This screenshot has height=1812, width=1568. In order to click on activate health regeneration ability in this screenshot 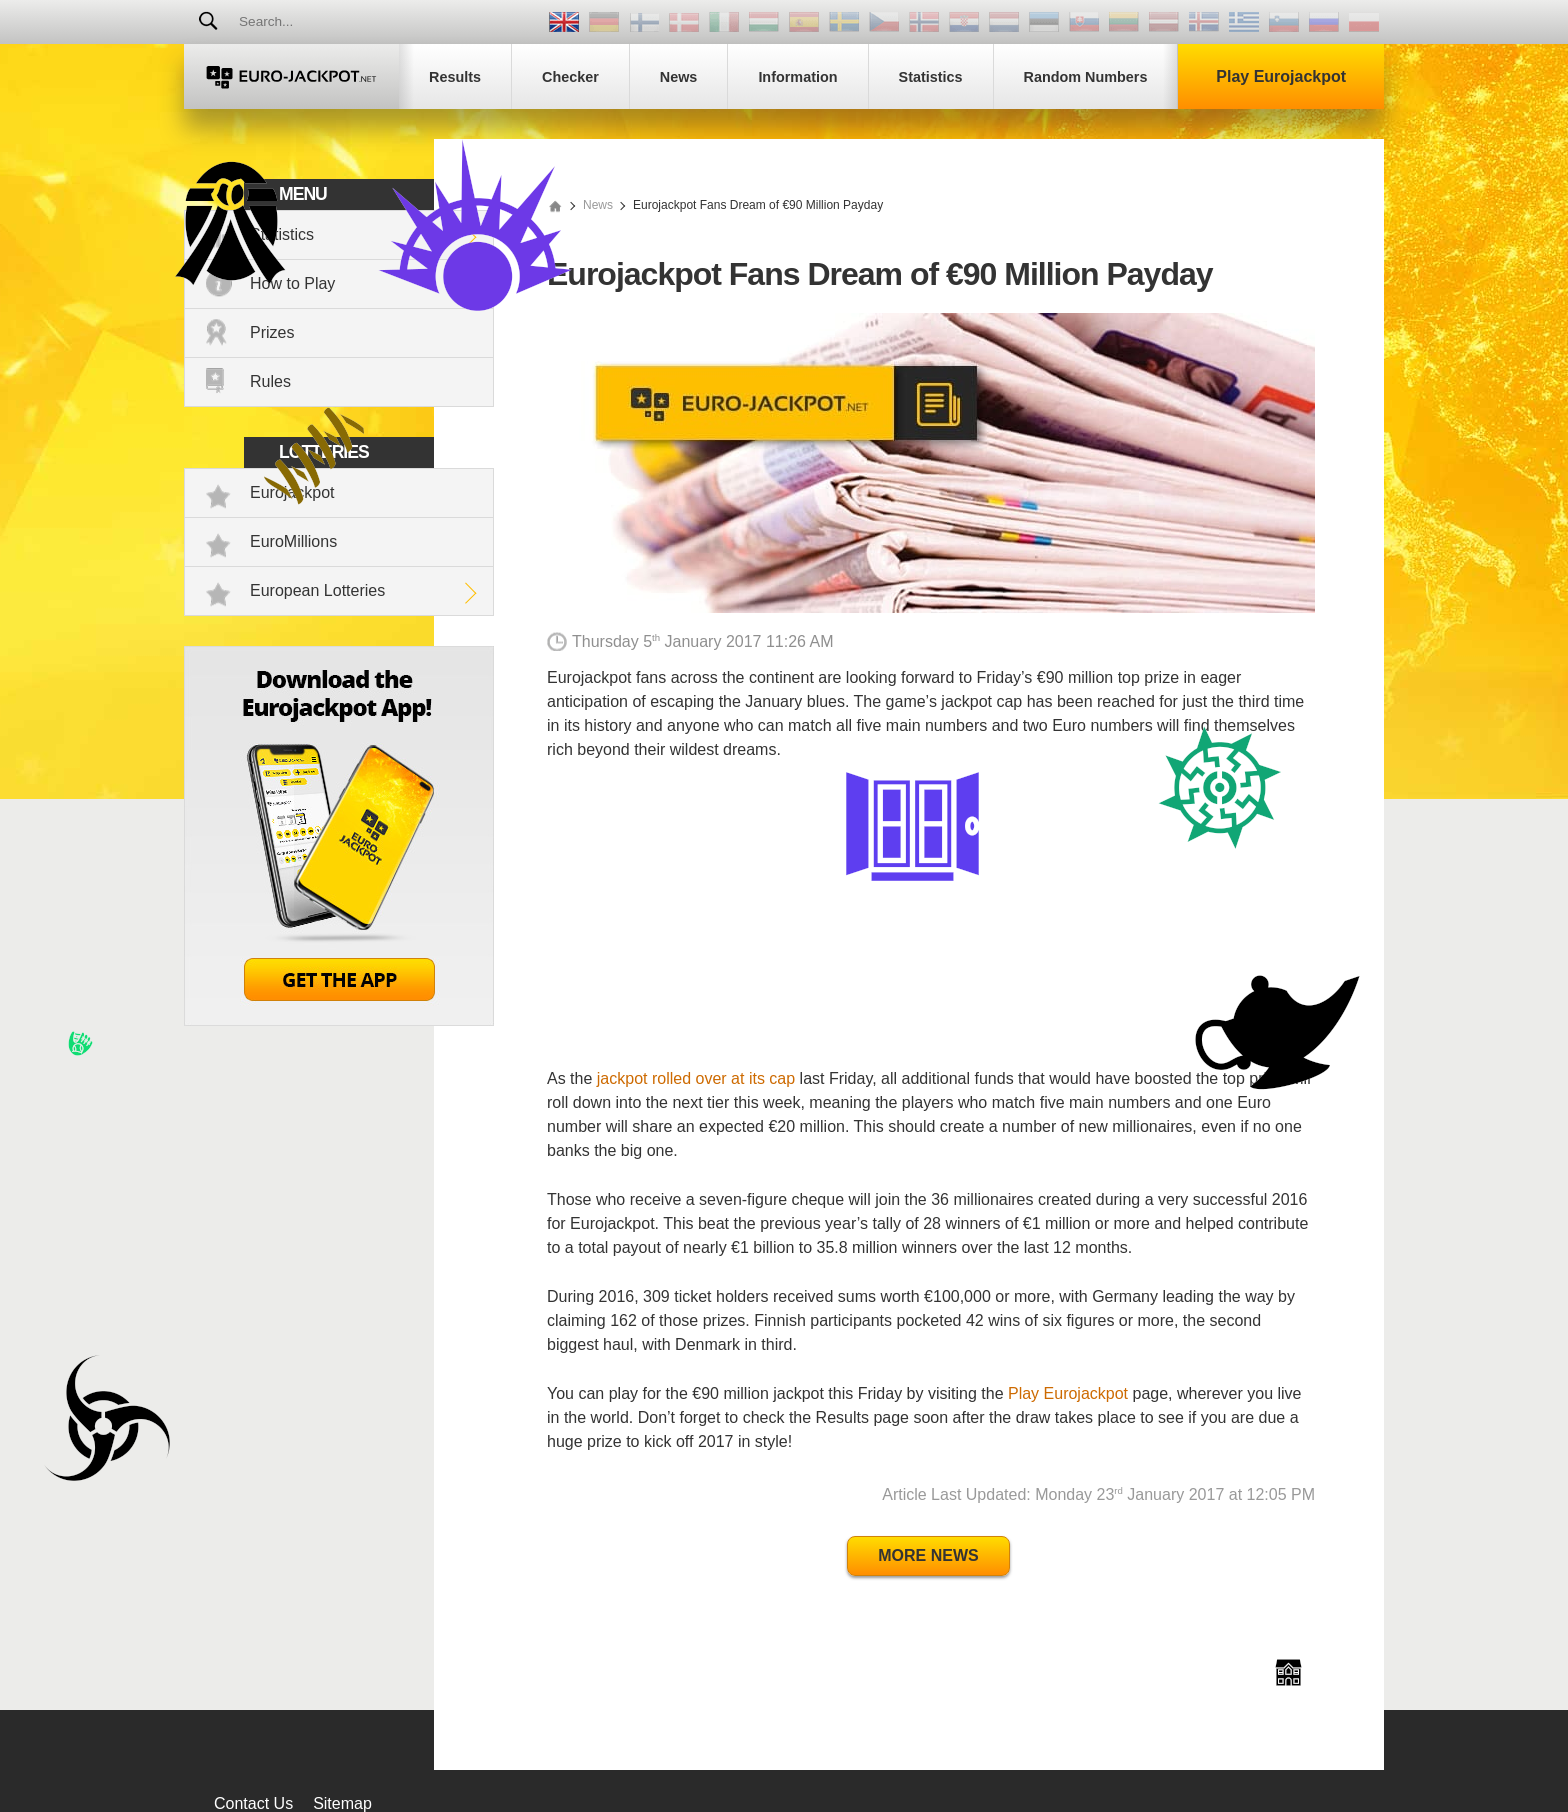, I will do `click(107, 1418)`.